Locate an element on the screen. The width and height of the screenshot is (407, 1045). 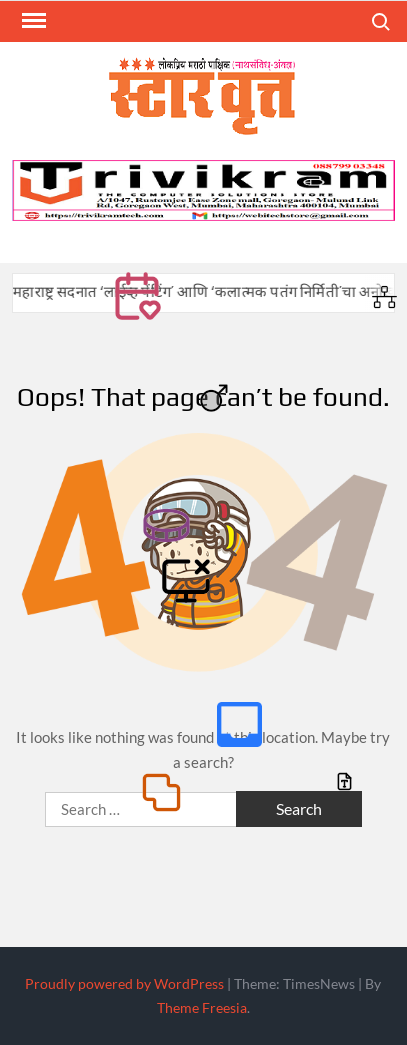
access your inbox is located at coordinates (239, 724).